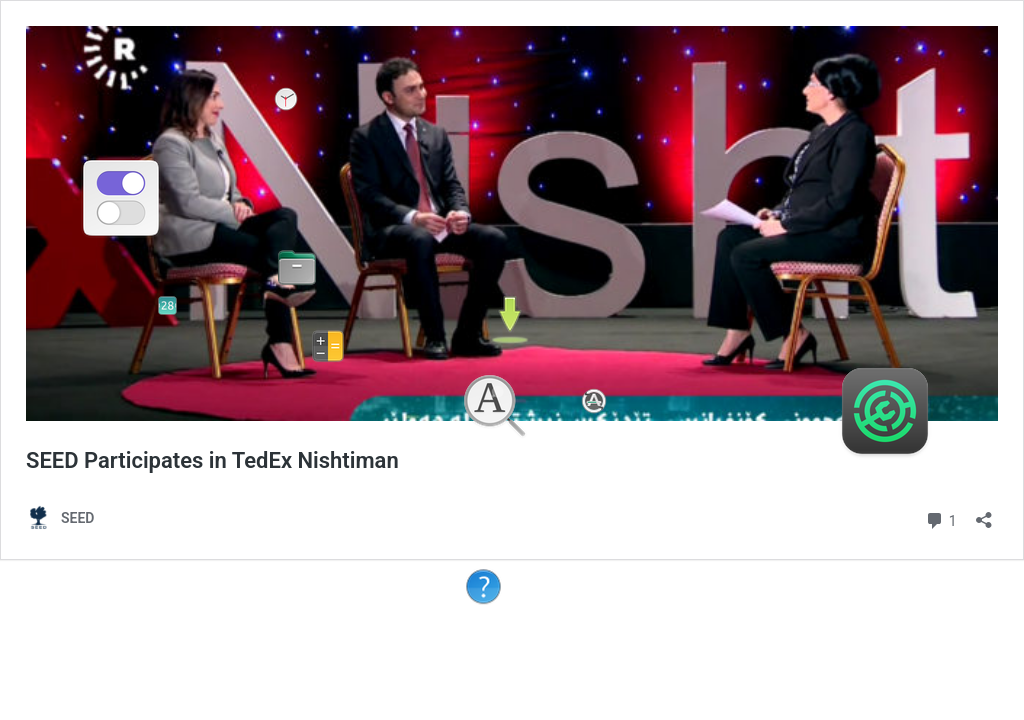 This screenshot has height=720, width=1024. What do you see at coordinates (510, 315) in the screenshot?
I see `save the current file` at bounding box center [510, 315].